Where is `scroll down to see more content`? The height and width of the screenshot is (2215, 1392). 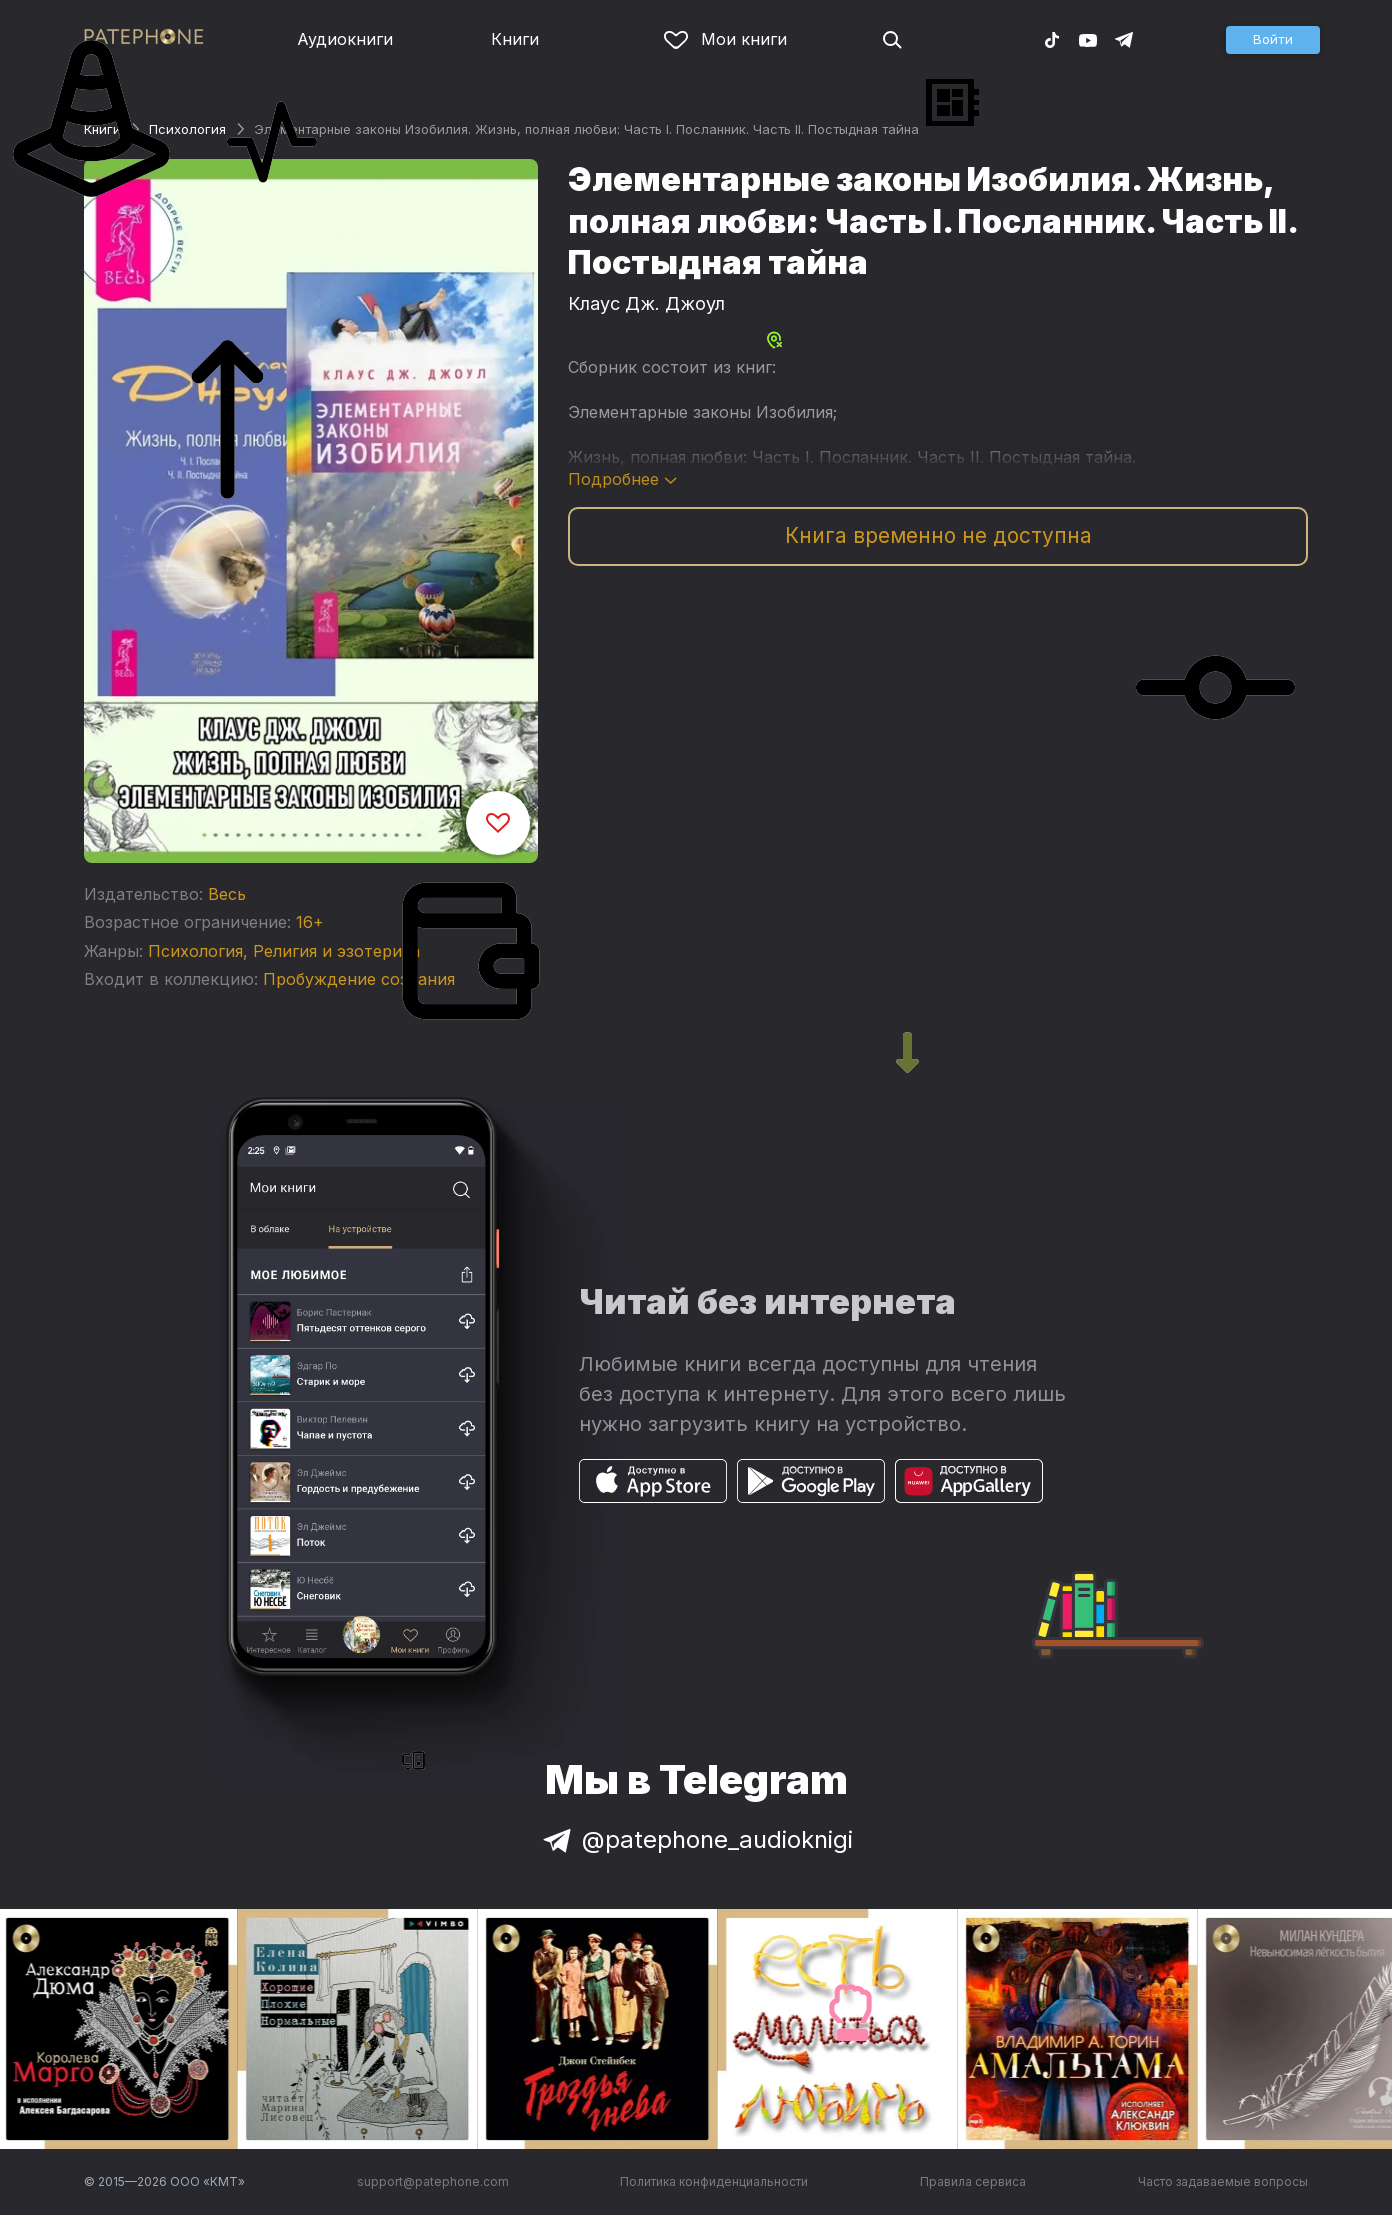 scroll down to see more content is located at coordinates (907, 1052).